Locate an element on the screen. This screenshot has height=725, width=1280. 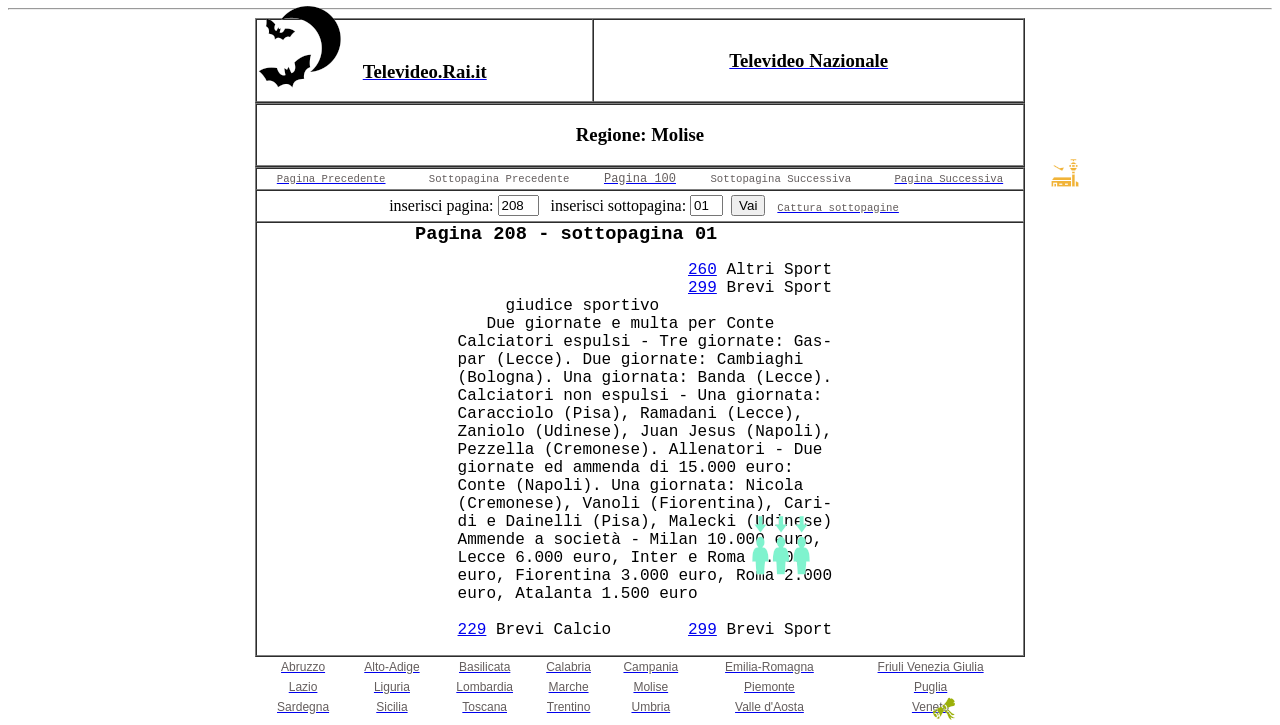
toggle night mode or dark theme is located at coordinates (300, 47).